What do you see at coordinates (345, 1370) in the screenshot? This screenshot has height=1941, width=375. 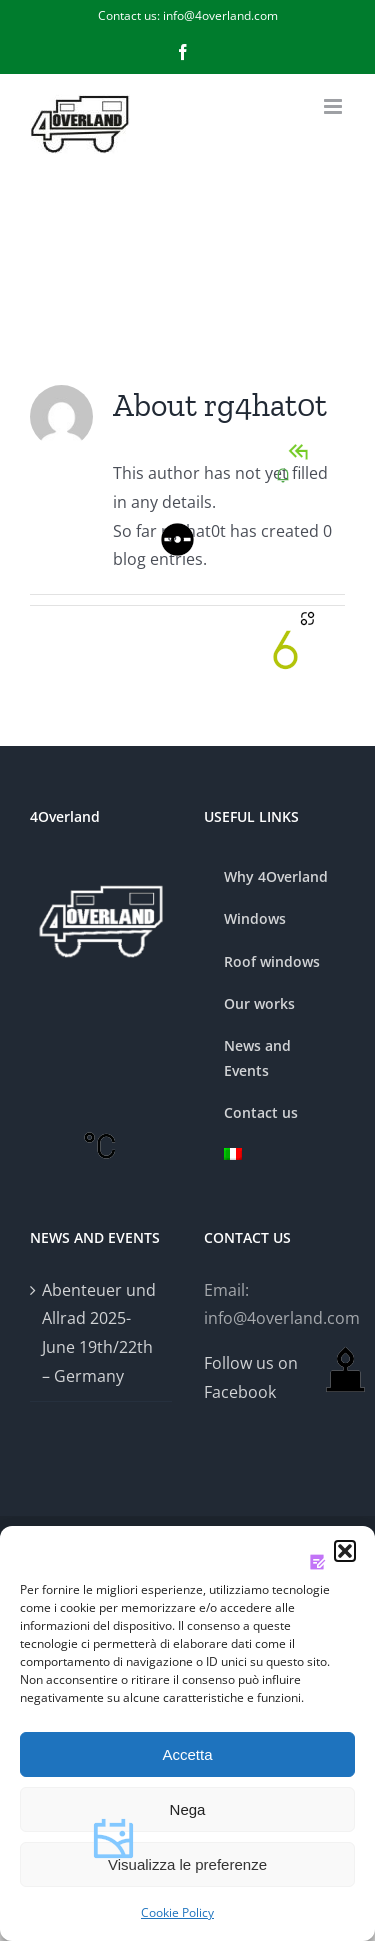 I see `access candle or ambient lighting mode` at bounding box center [345, 1370].